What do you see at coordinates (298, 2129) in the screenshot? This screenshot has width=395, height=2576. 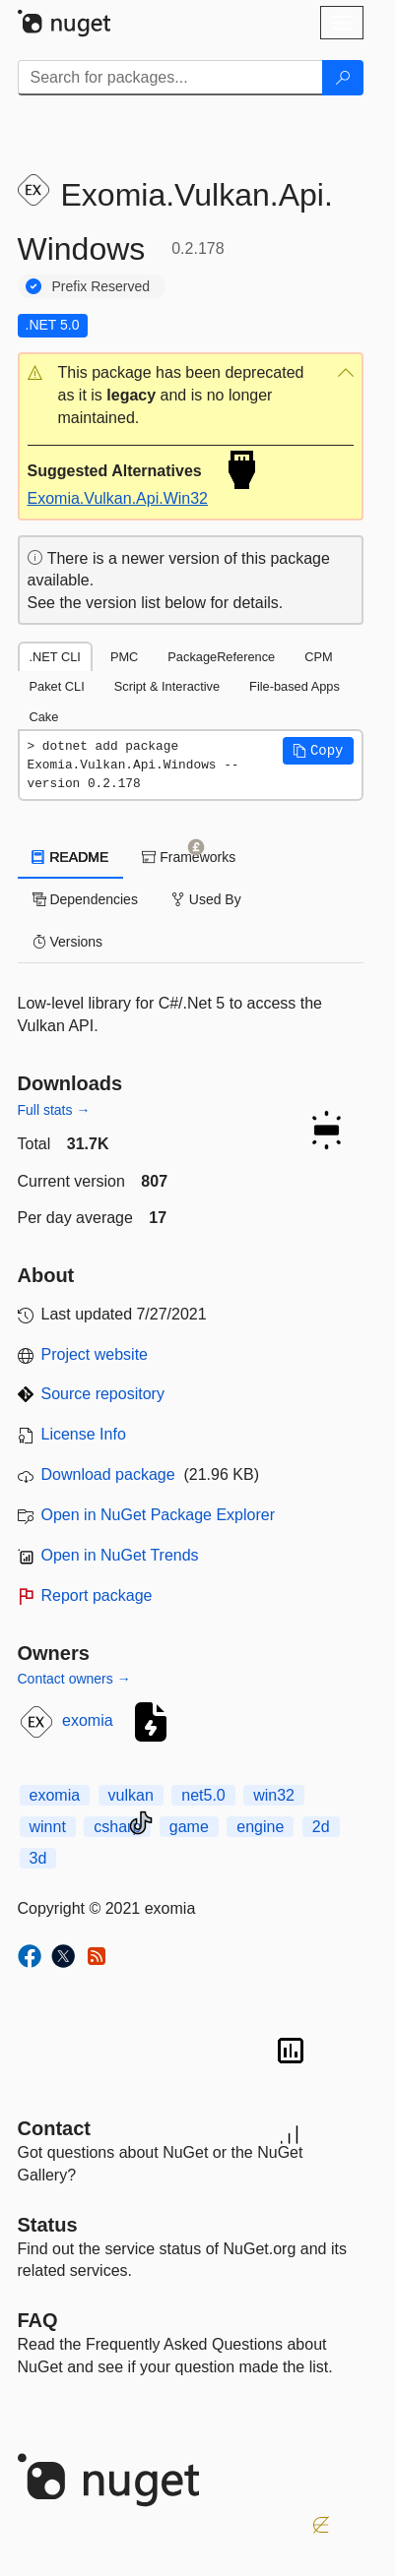 I see `indicates medium cellular signal strength` at bounding box center [298, 2129].